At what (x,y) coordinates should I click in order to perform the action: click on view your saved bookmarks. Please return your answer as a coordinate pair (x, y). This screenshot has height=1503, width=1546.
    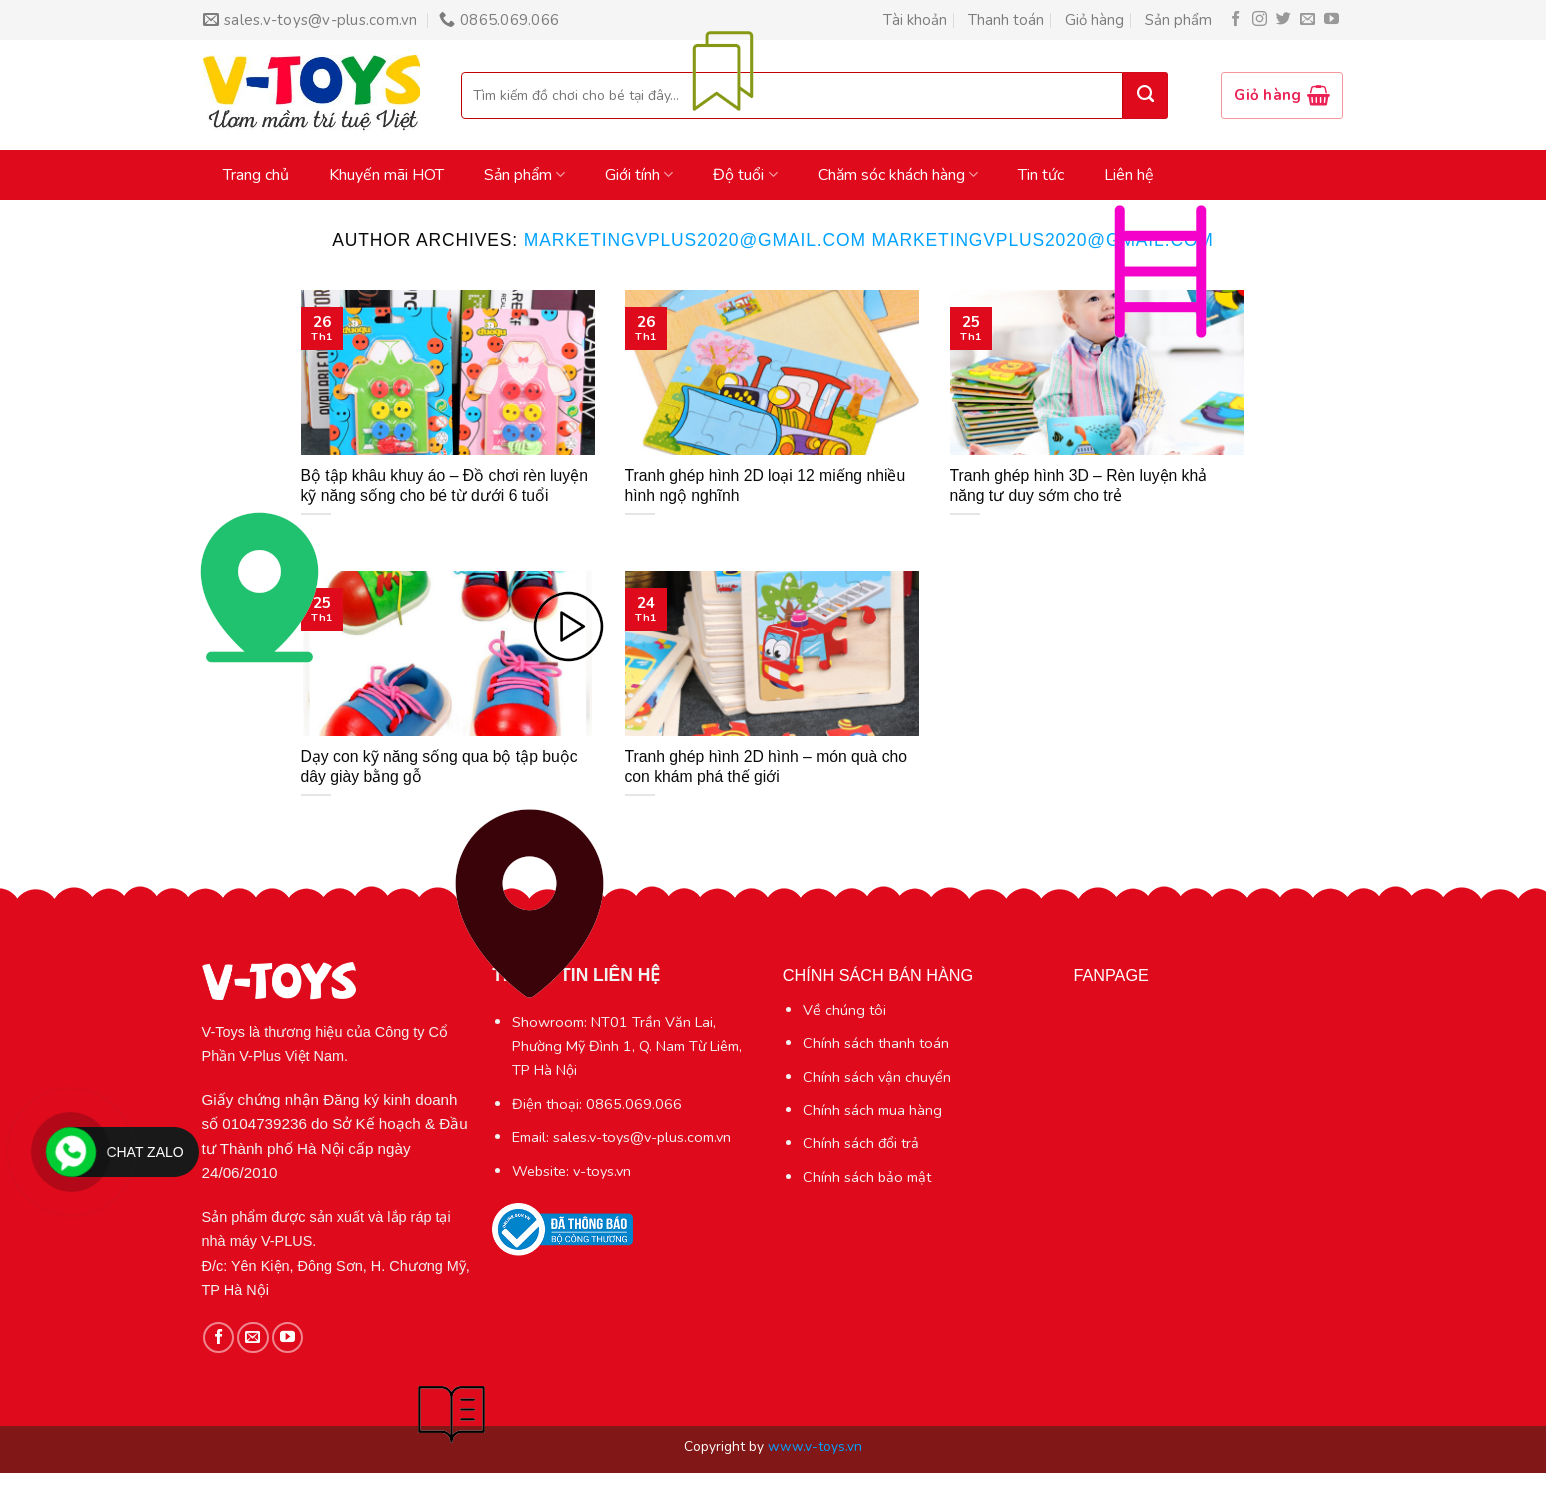
    Looking at the image, I should click on (723, 71).